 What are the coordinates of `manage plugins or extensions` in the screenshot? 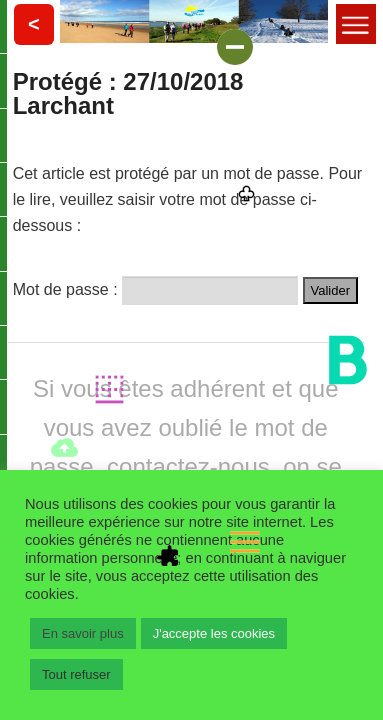 It's located at (167, 555).